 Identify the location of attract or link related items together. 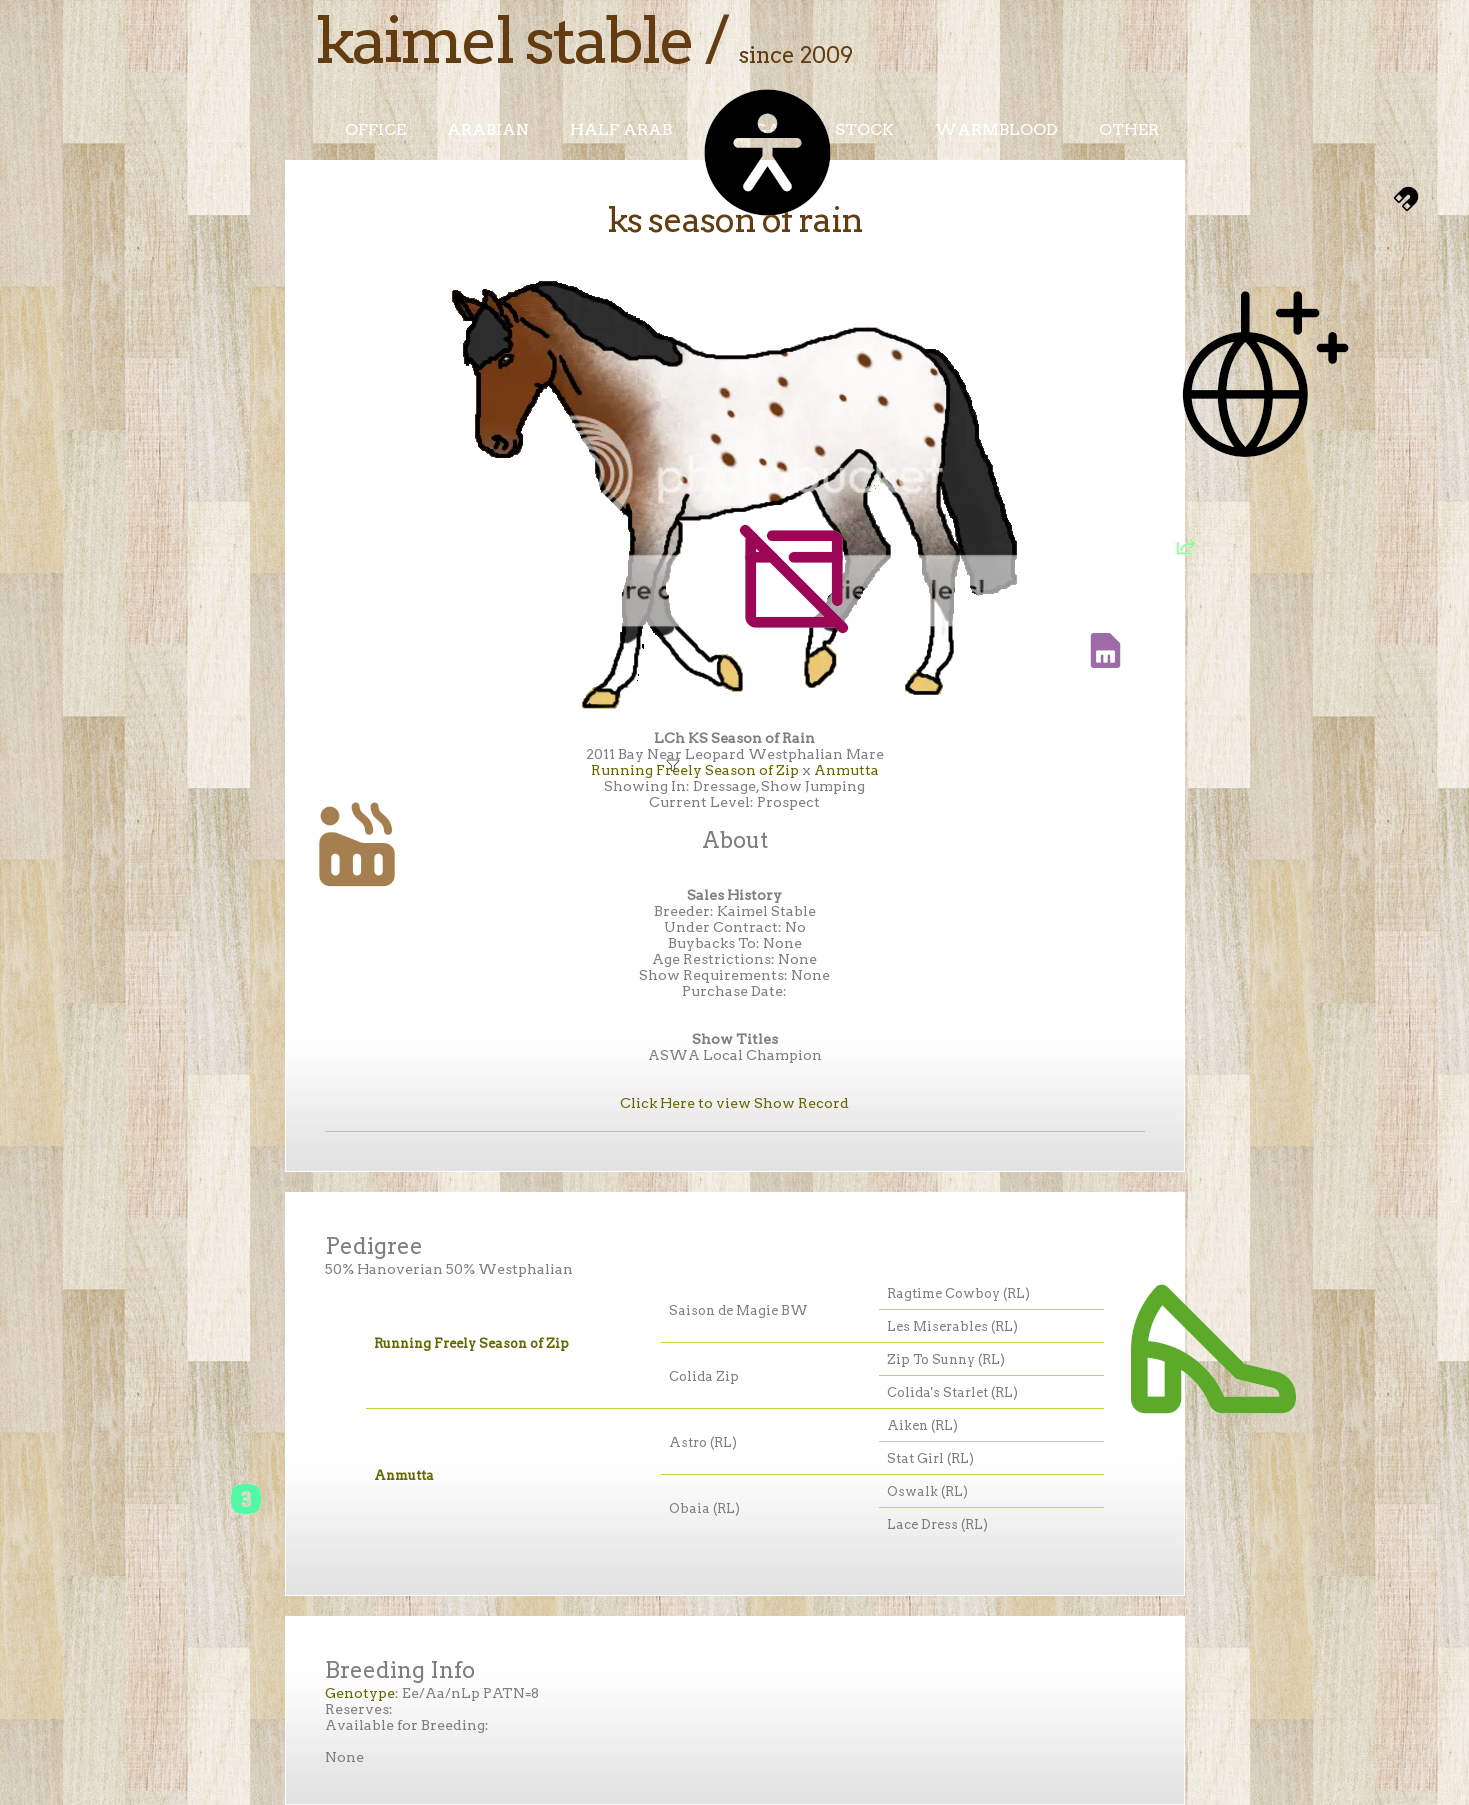
(1406, 198).